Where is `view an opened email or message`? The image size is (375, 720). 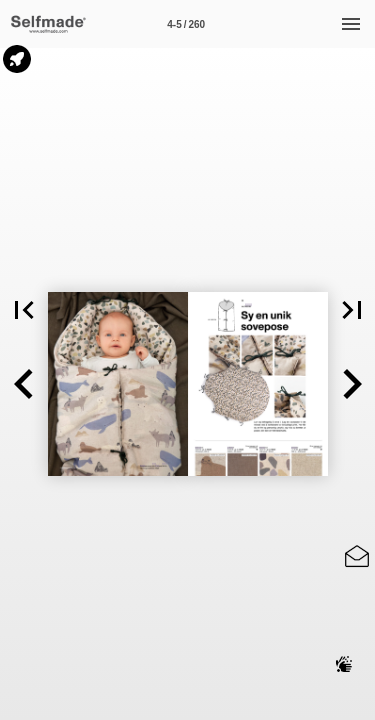
view an opened email or message is located at coordinates (357, 557).